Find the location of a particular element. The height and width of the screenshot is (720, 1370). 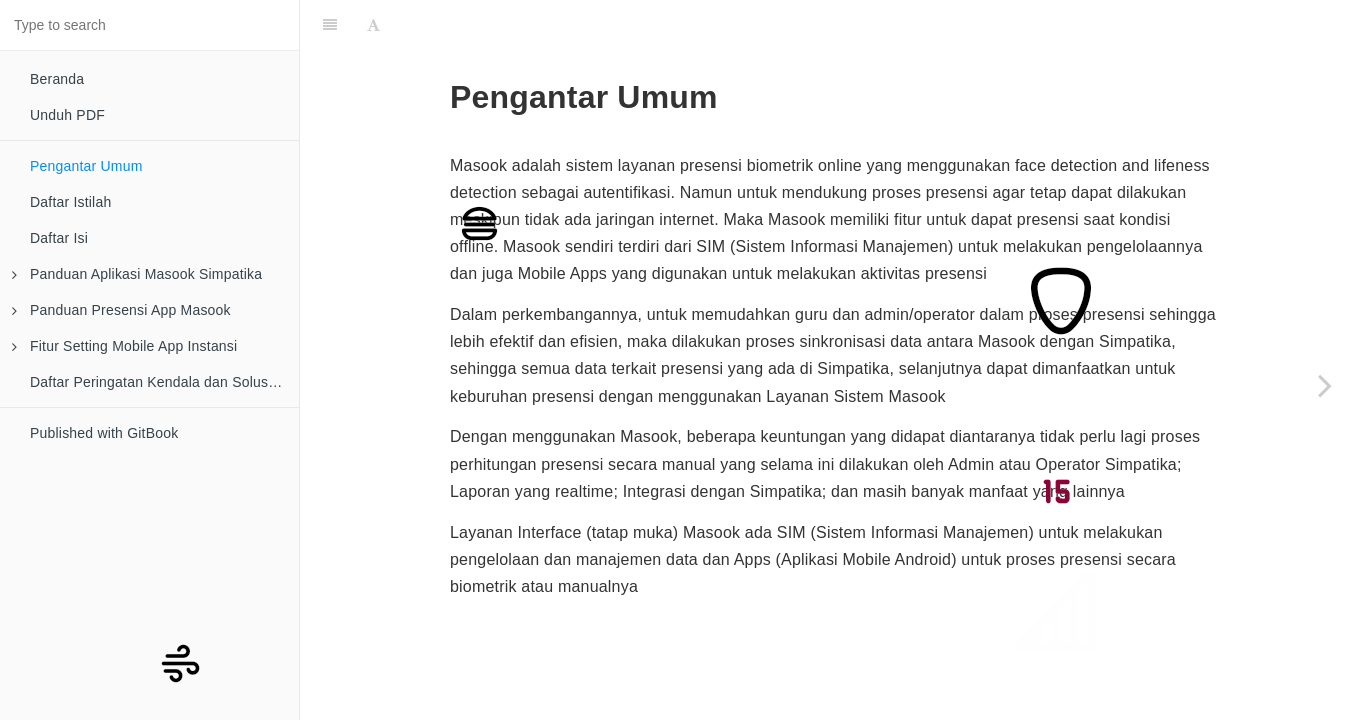

access music or guitar-related features is located at coordinates (1061, 301).